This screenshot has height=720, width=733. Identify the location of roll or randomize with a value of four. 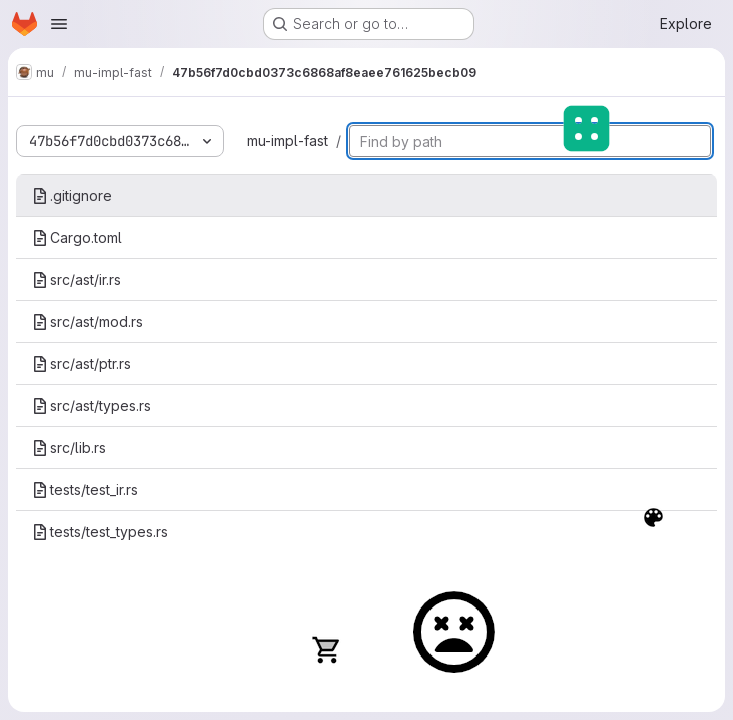
(586, 128).